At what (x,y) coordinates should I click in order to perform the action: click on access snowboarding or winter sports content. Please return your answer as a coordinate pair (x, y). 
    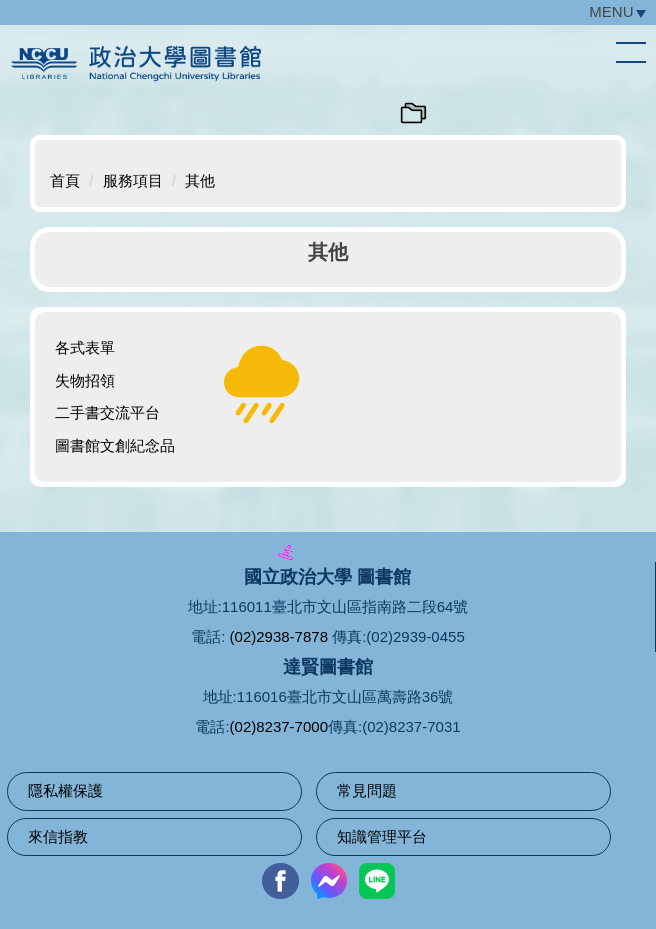
    Looking at the image, I should click on (286, 552).